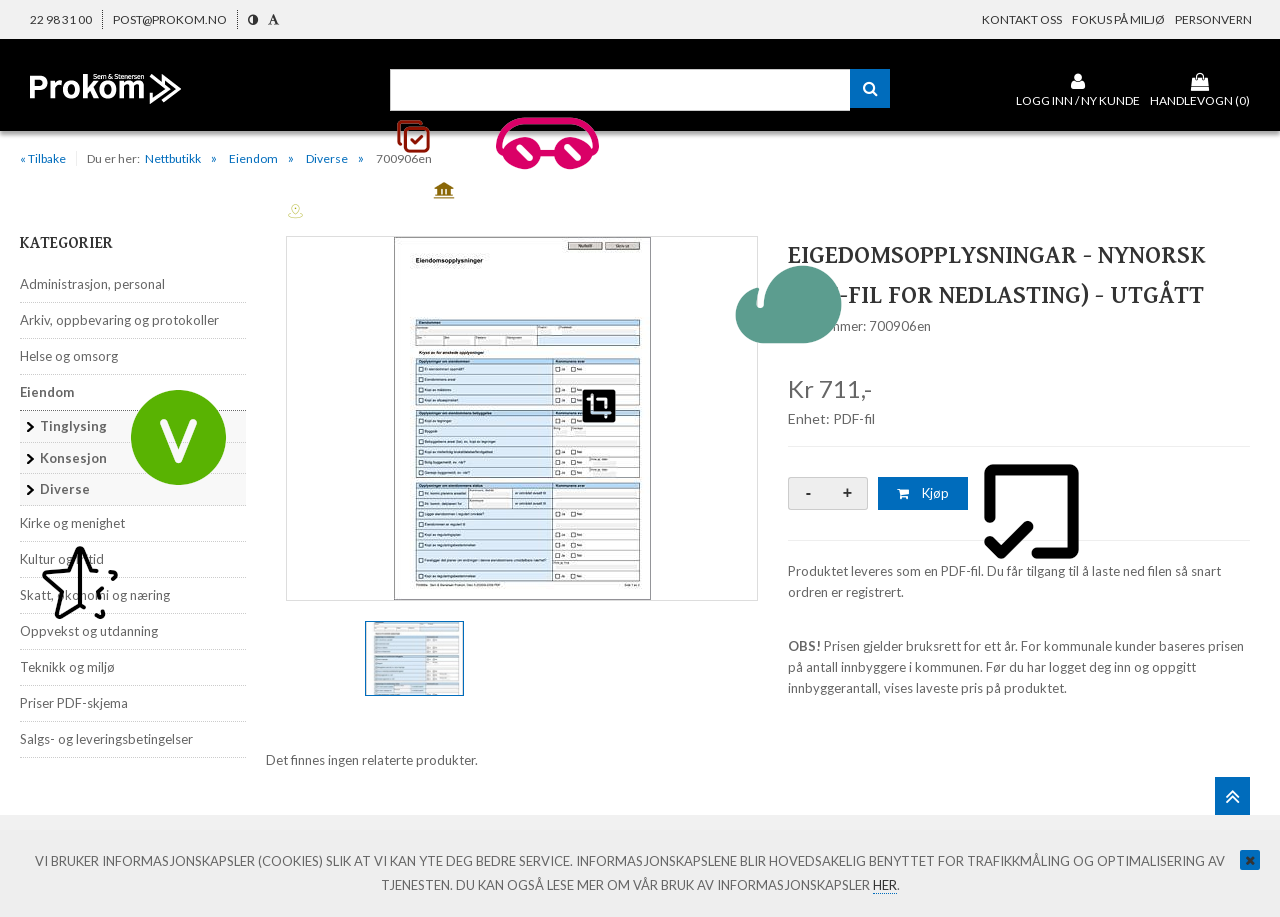 The width and height of the screenshot is (1280, 917). What do you see at coordinates (788, 304) in the screenshot?
I see `cloud storage or sync status` at bounding box center [788, 304].